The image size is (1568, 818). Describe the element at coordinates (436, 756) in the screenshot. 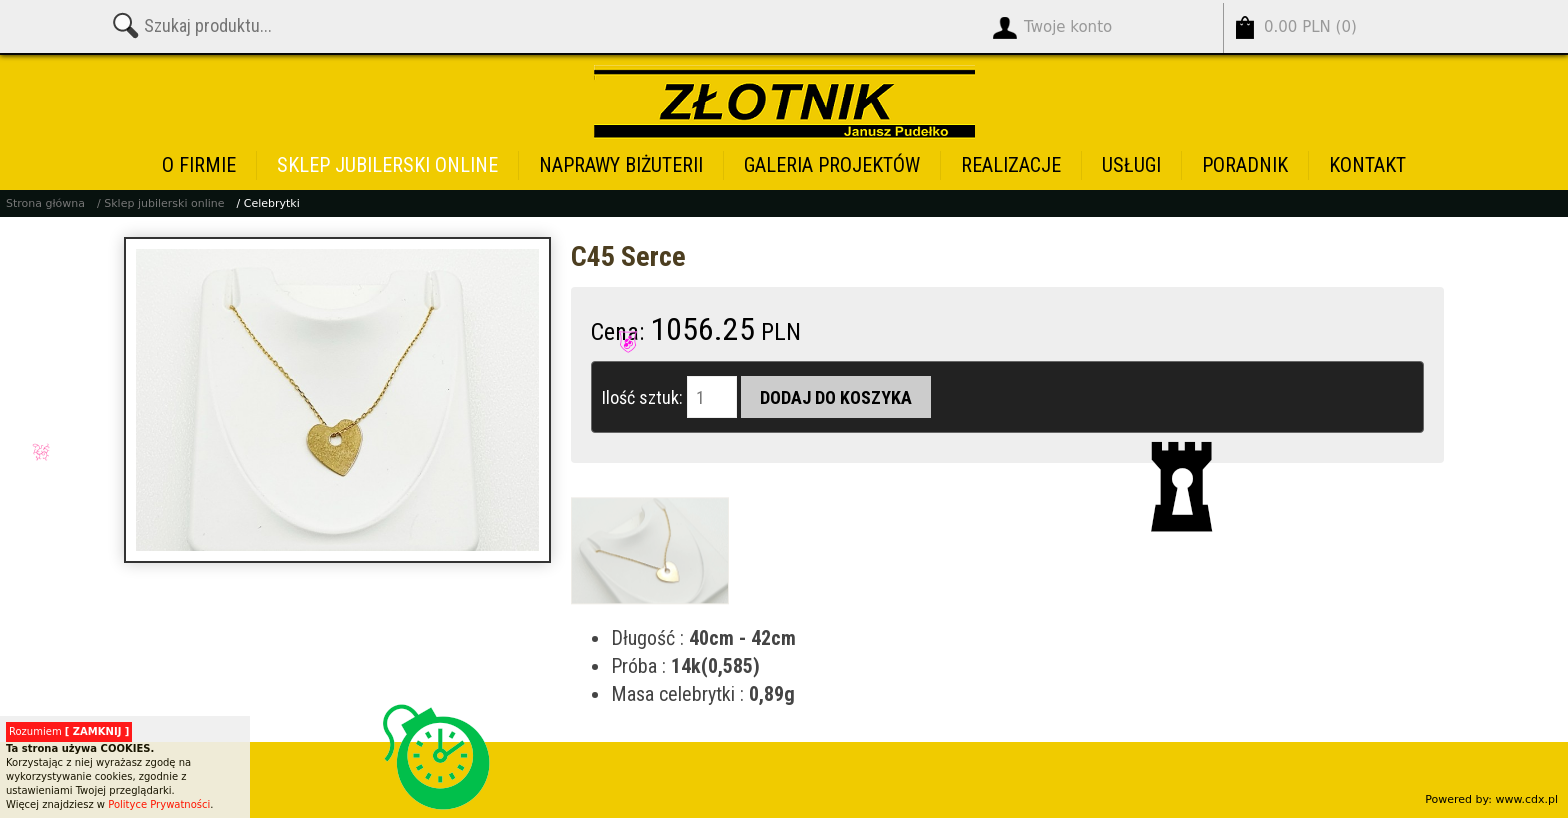

I see `indicates a timed event or countdown` at that location.